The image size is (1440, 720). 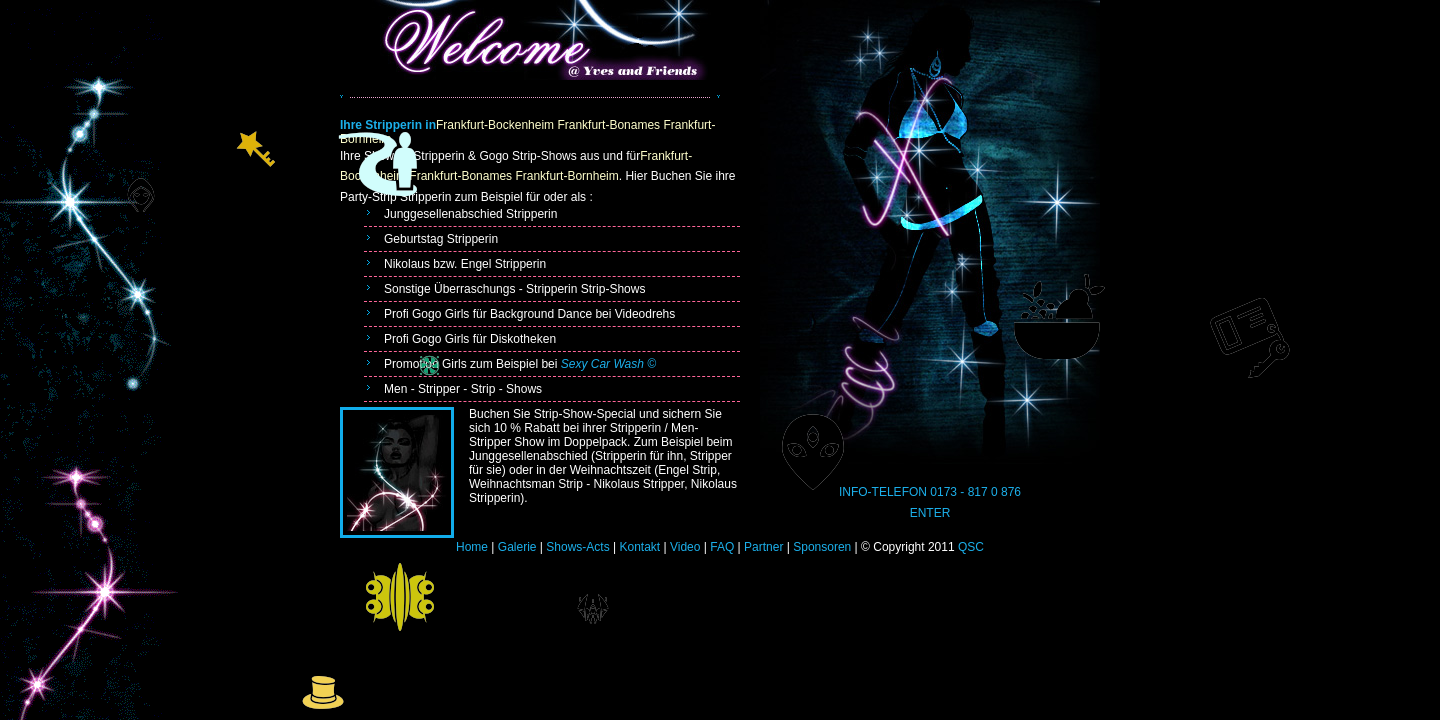 I want to click on unlock premium or starred content, so click(x=256, y=149).